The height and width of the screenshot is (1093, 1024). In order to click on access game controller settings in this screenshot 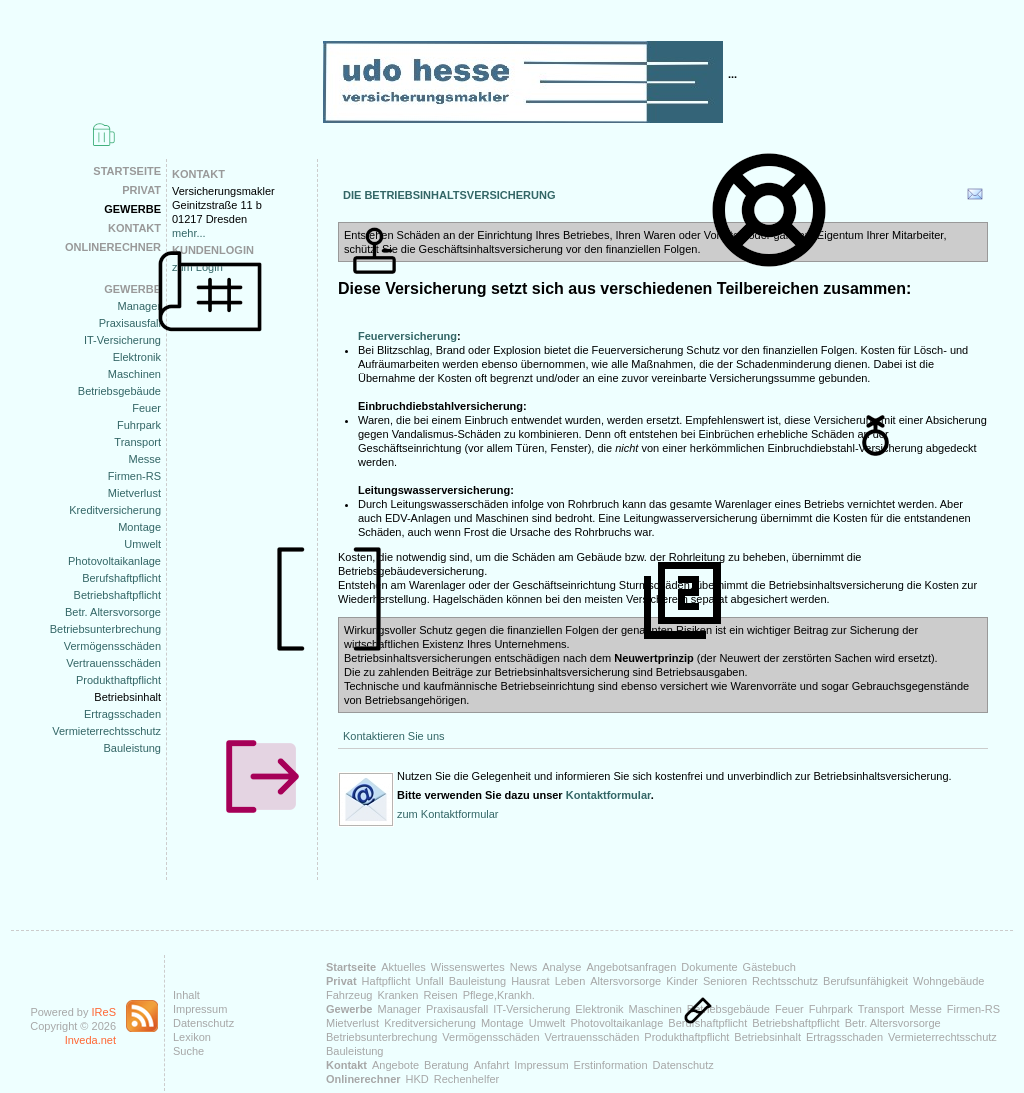, I will do `click(374, 252)`.